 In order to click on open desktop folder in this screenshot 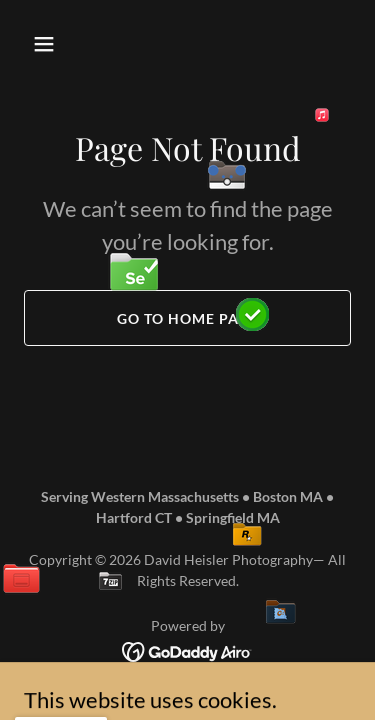, I will do `click(21, 578)`.